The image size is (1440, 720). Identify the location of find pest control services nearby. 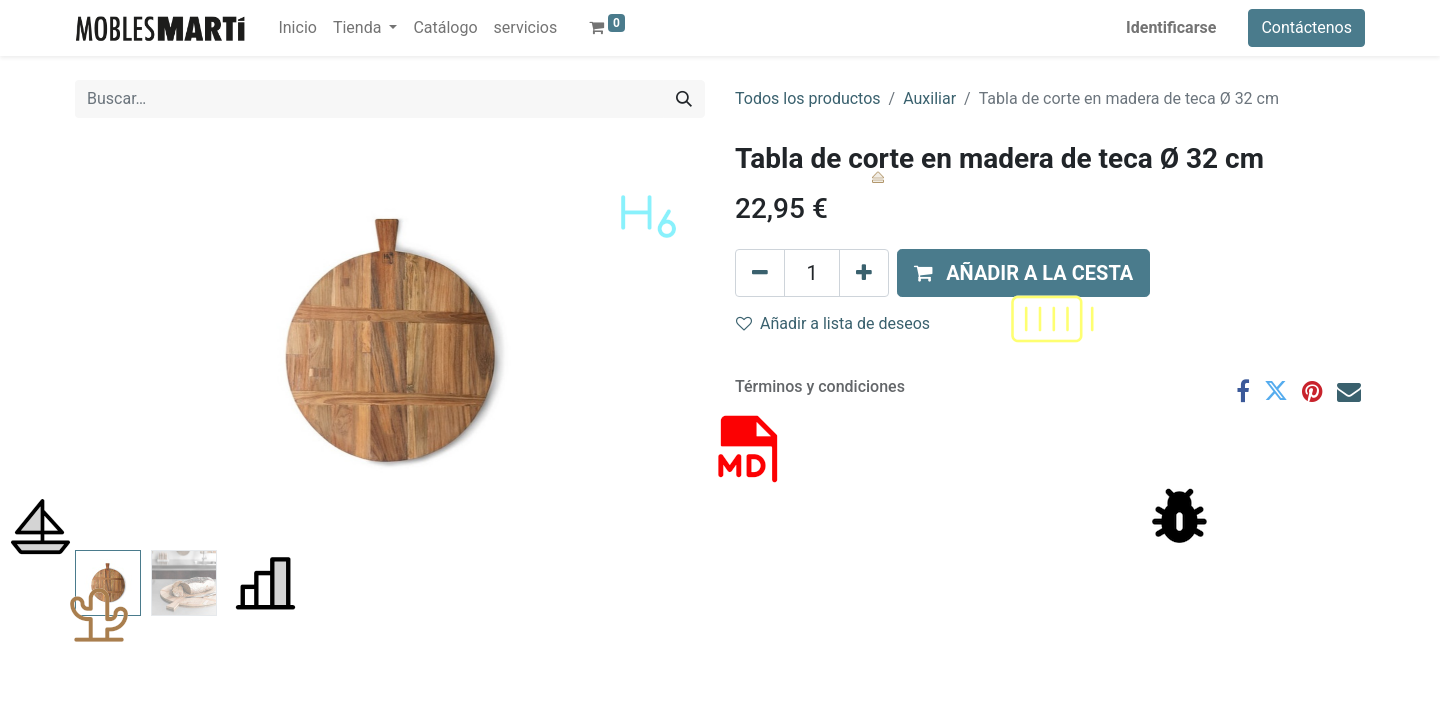
(1179, 515).